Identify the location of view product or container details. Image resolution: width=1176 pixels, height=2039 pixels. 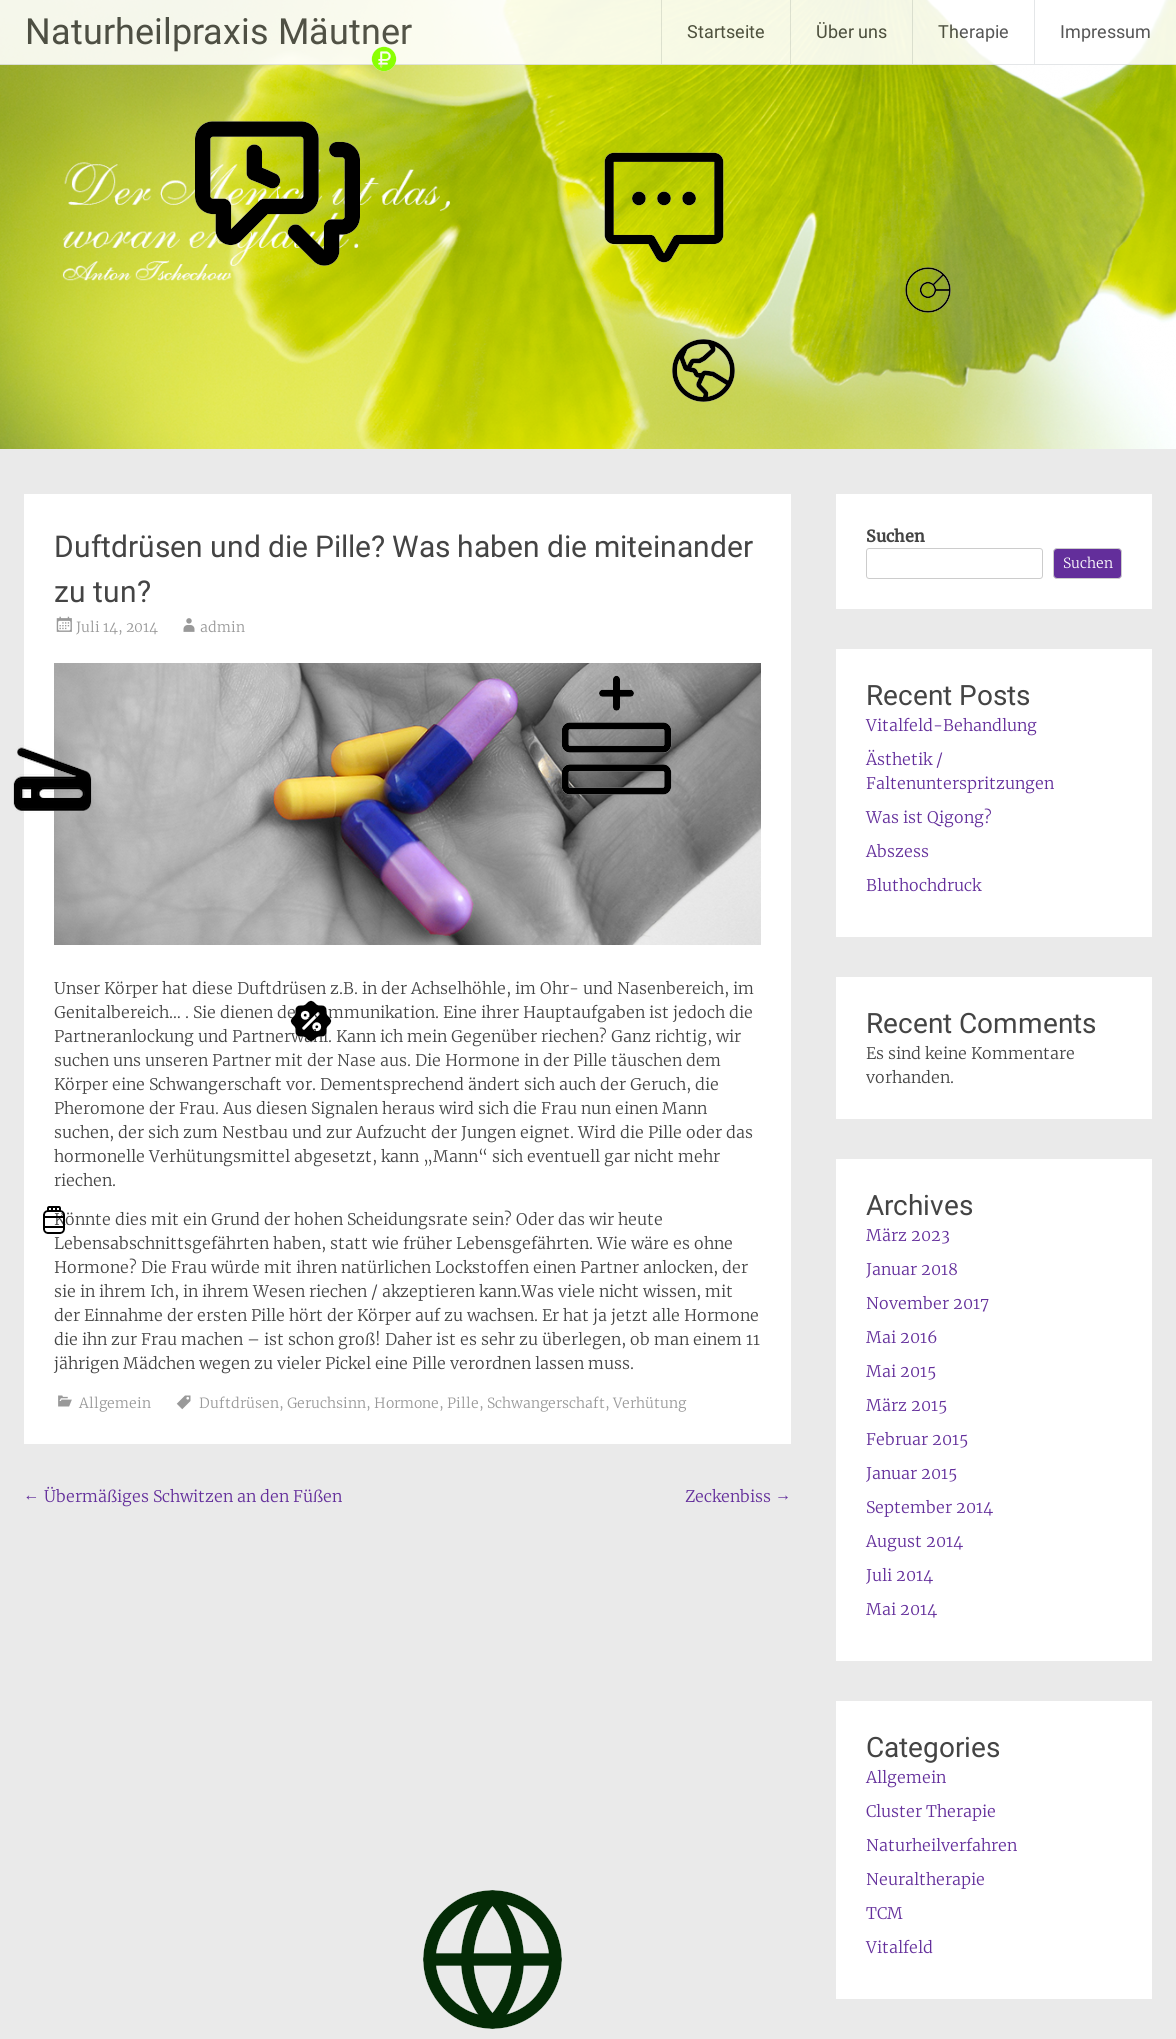
(54, 1220).